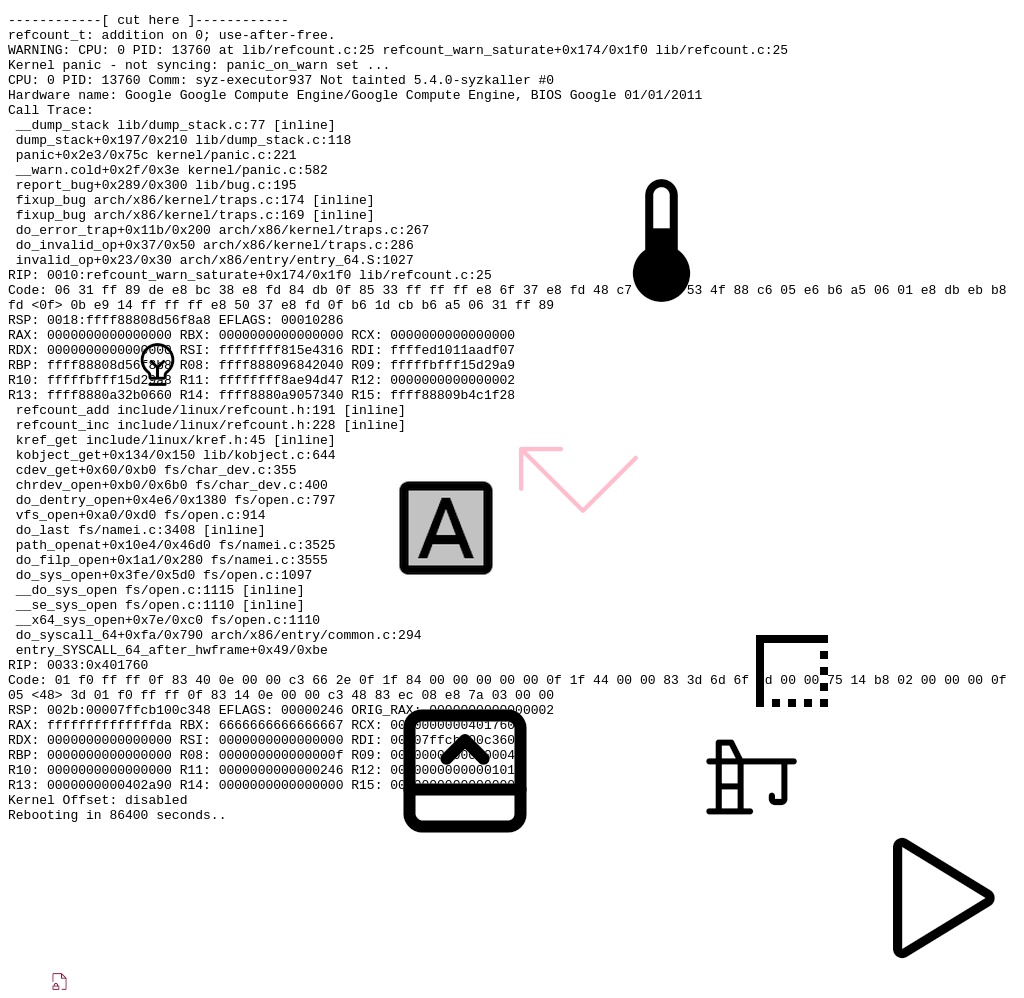  Describe the element at coordinates (157, 364) in the screenshot. I see `toggle light mode or brightness settings` at that location.